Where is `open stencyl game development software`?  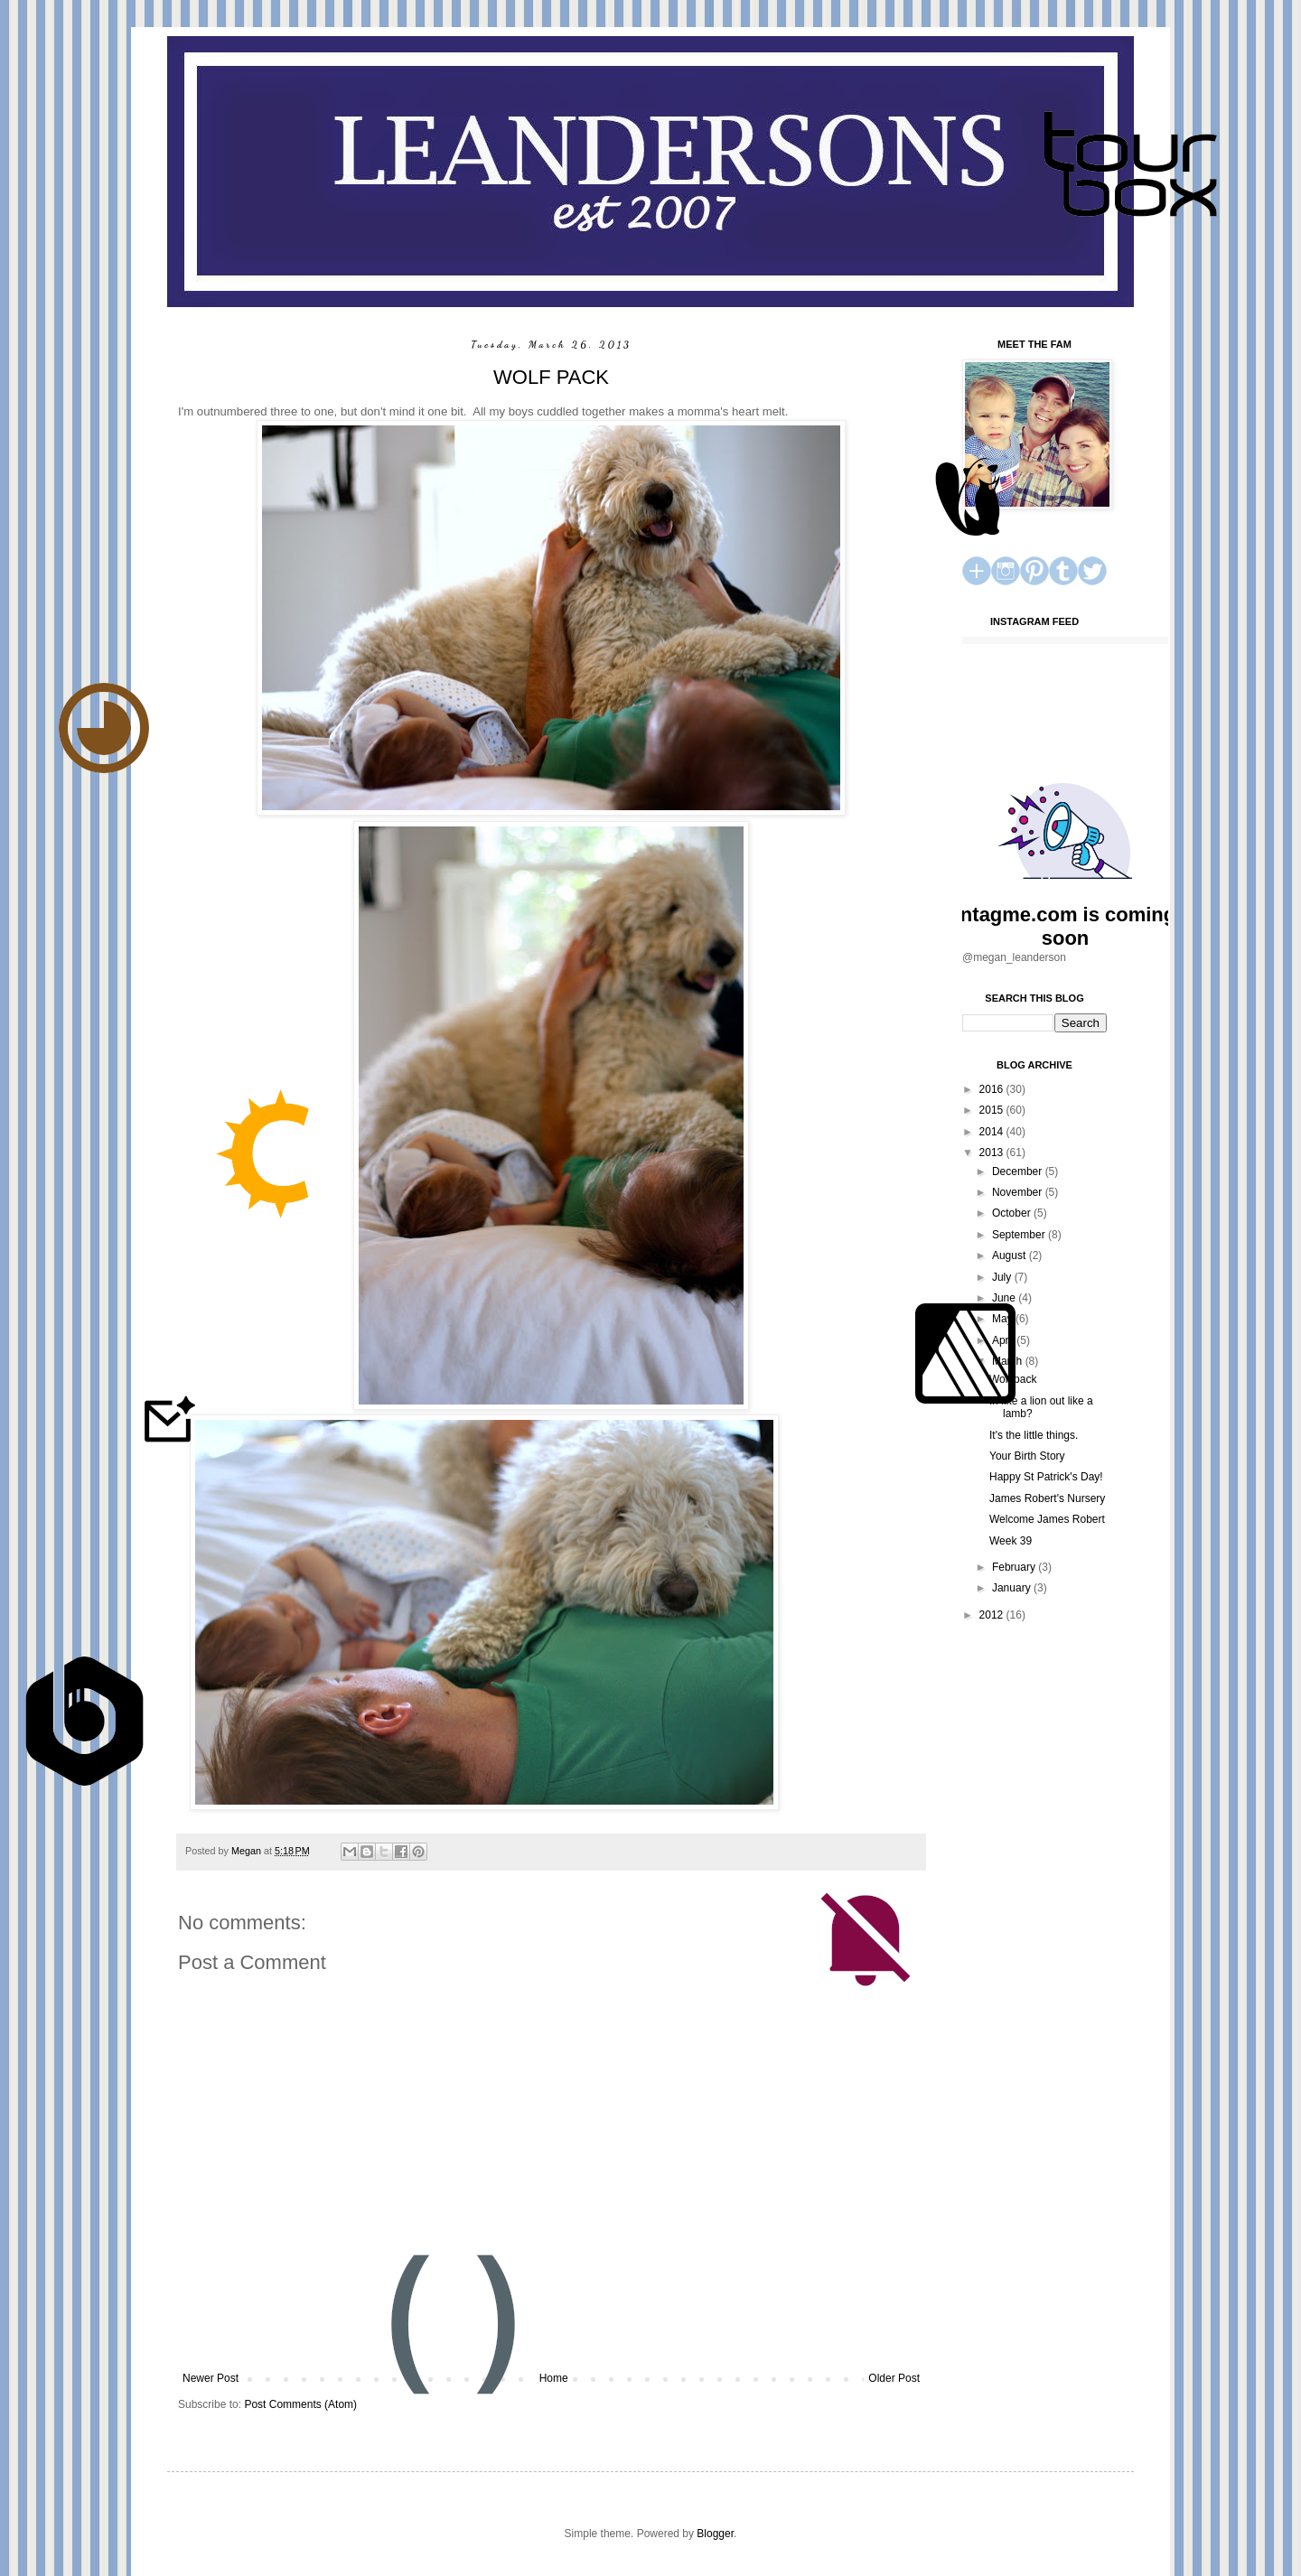 open stencyl game development software is located at coordinates (262, 1153).